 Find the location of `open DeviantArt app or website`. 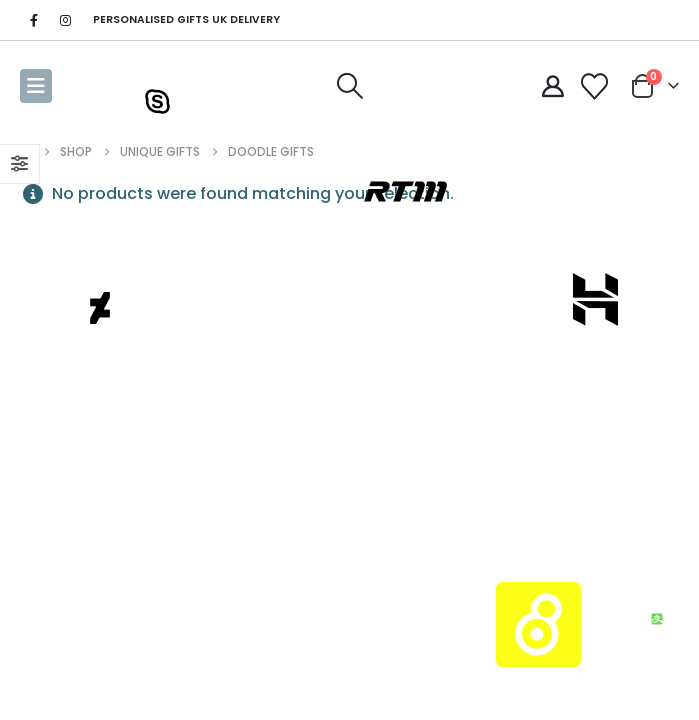

open DeviantArt app or website is located at coordinates (100, 308).